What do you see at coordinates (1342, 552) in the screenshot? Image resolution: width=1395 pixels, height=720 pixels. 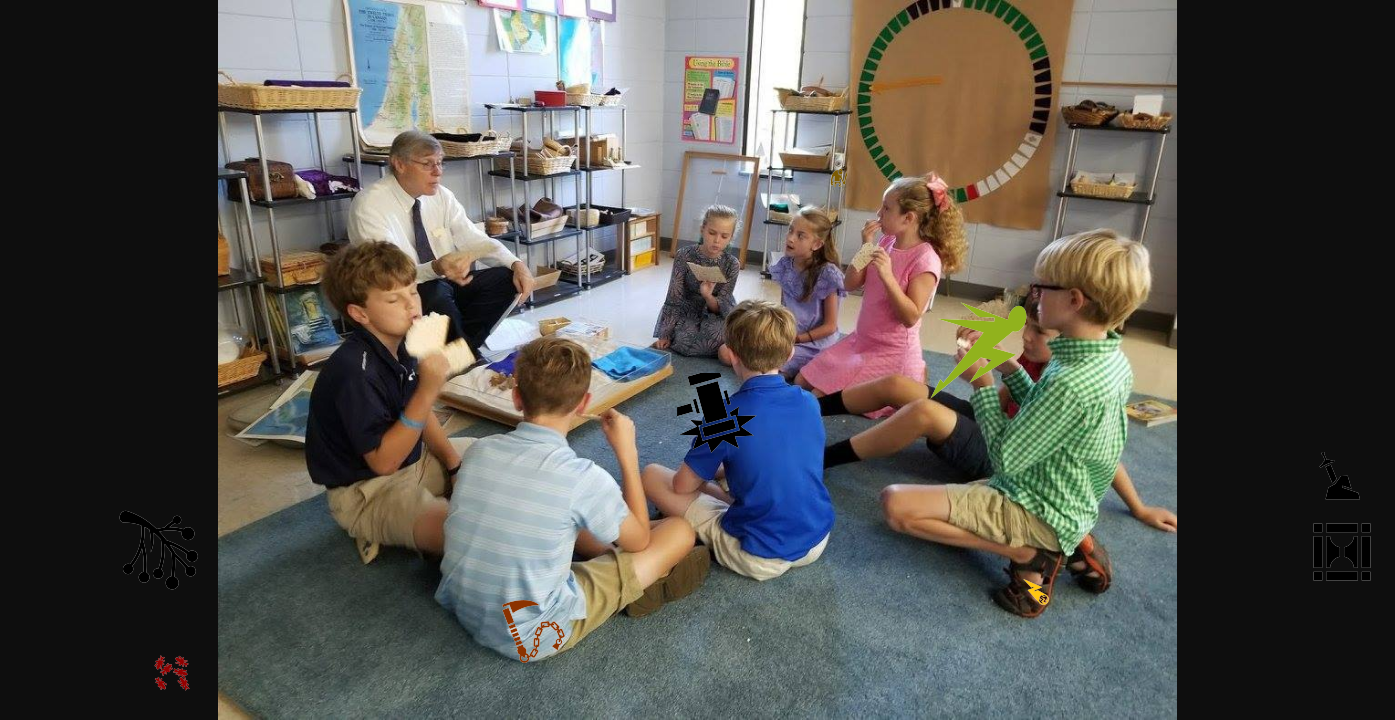 I see `loading or processing in progress` at bounding box center [1342, 552].